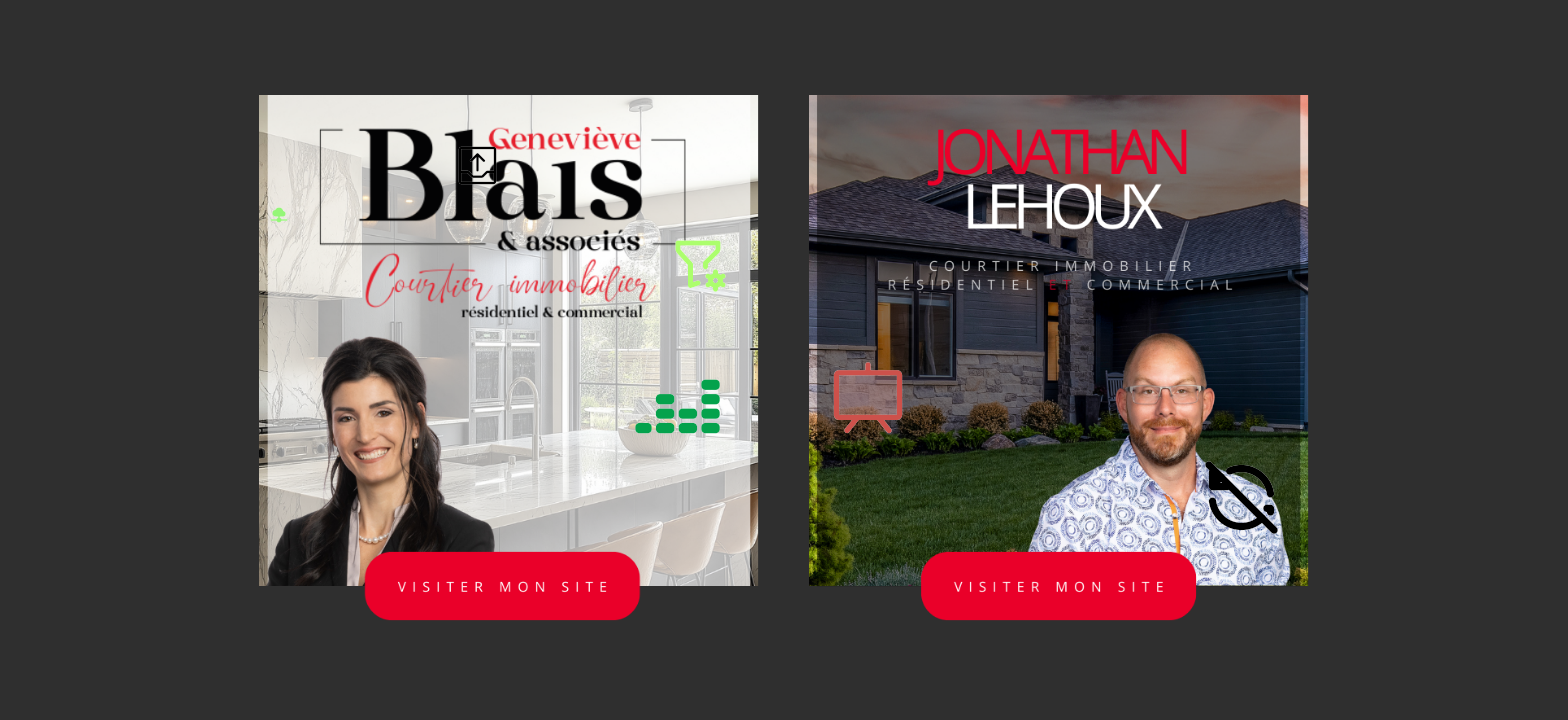 This screenshot has height=720, width=1568. What do you see at coordinates (477, 165) in the screenshot?
I see `upload file from tray` at bounding box center [477, 165].